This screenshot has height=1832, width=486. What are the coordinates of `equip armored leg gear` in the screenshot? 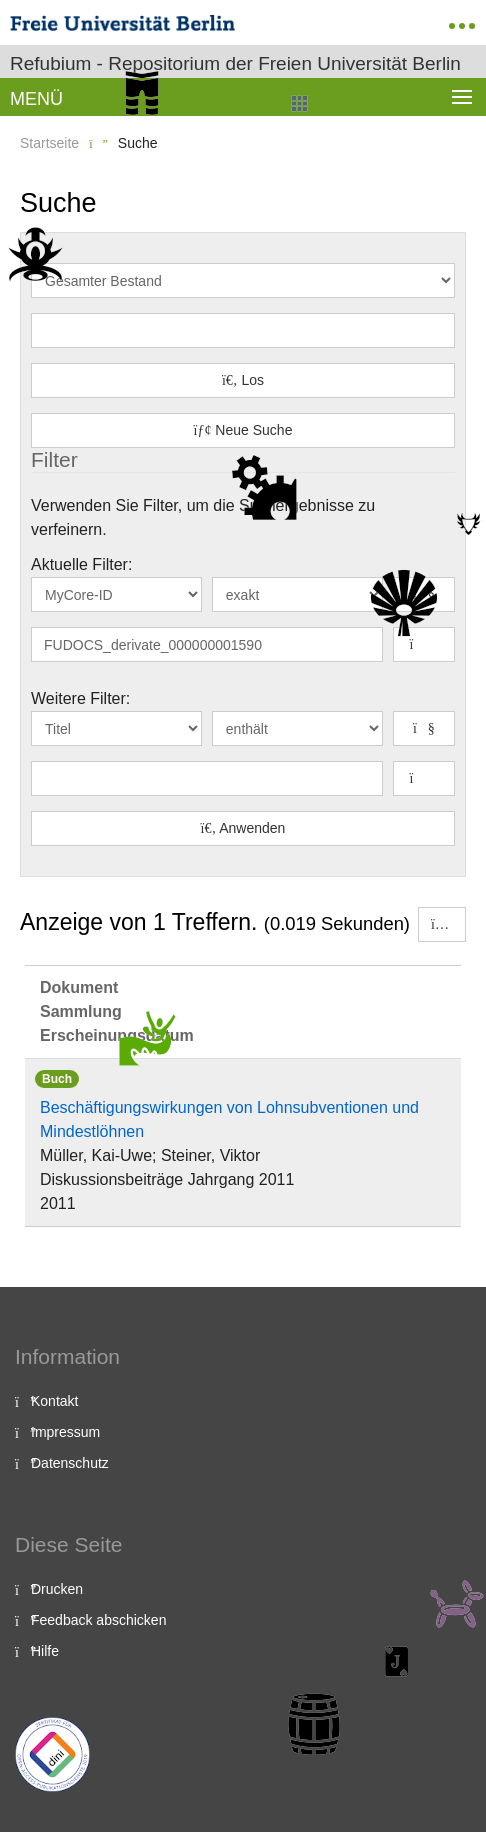 It's located at (142, 93).